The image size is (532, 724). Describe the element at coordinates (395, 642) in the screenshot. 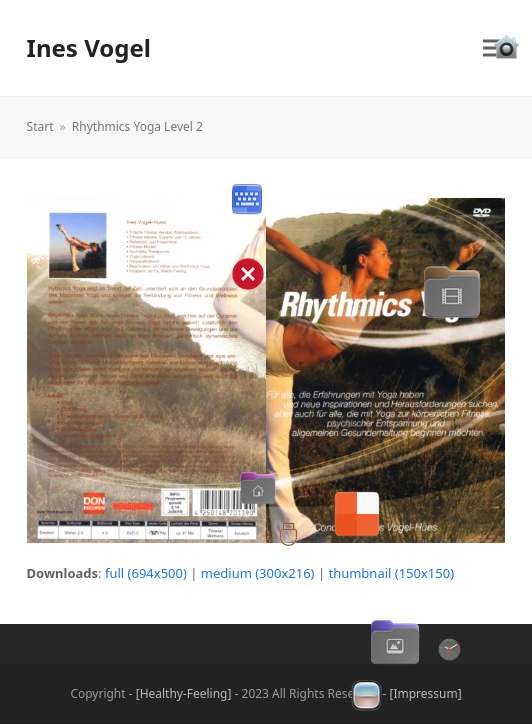

I see `open your pictures folder` at that location.